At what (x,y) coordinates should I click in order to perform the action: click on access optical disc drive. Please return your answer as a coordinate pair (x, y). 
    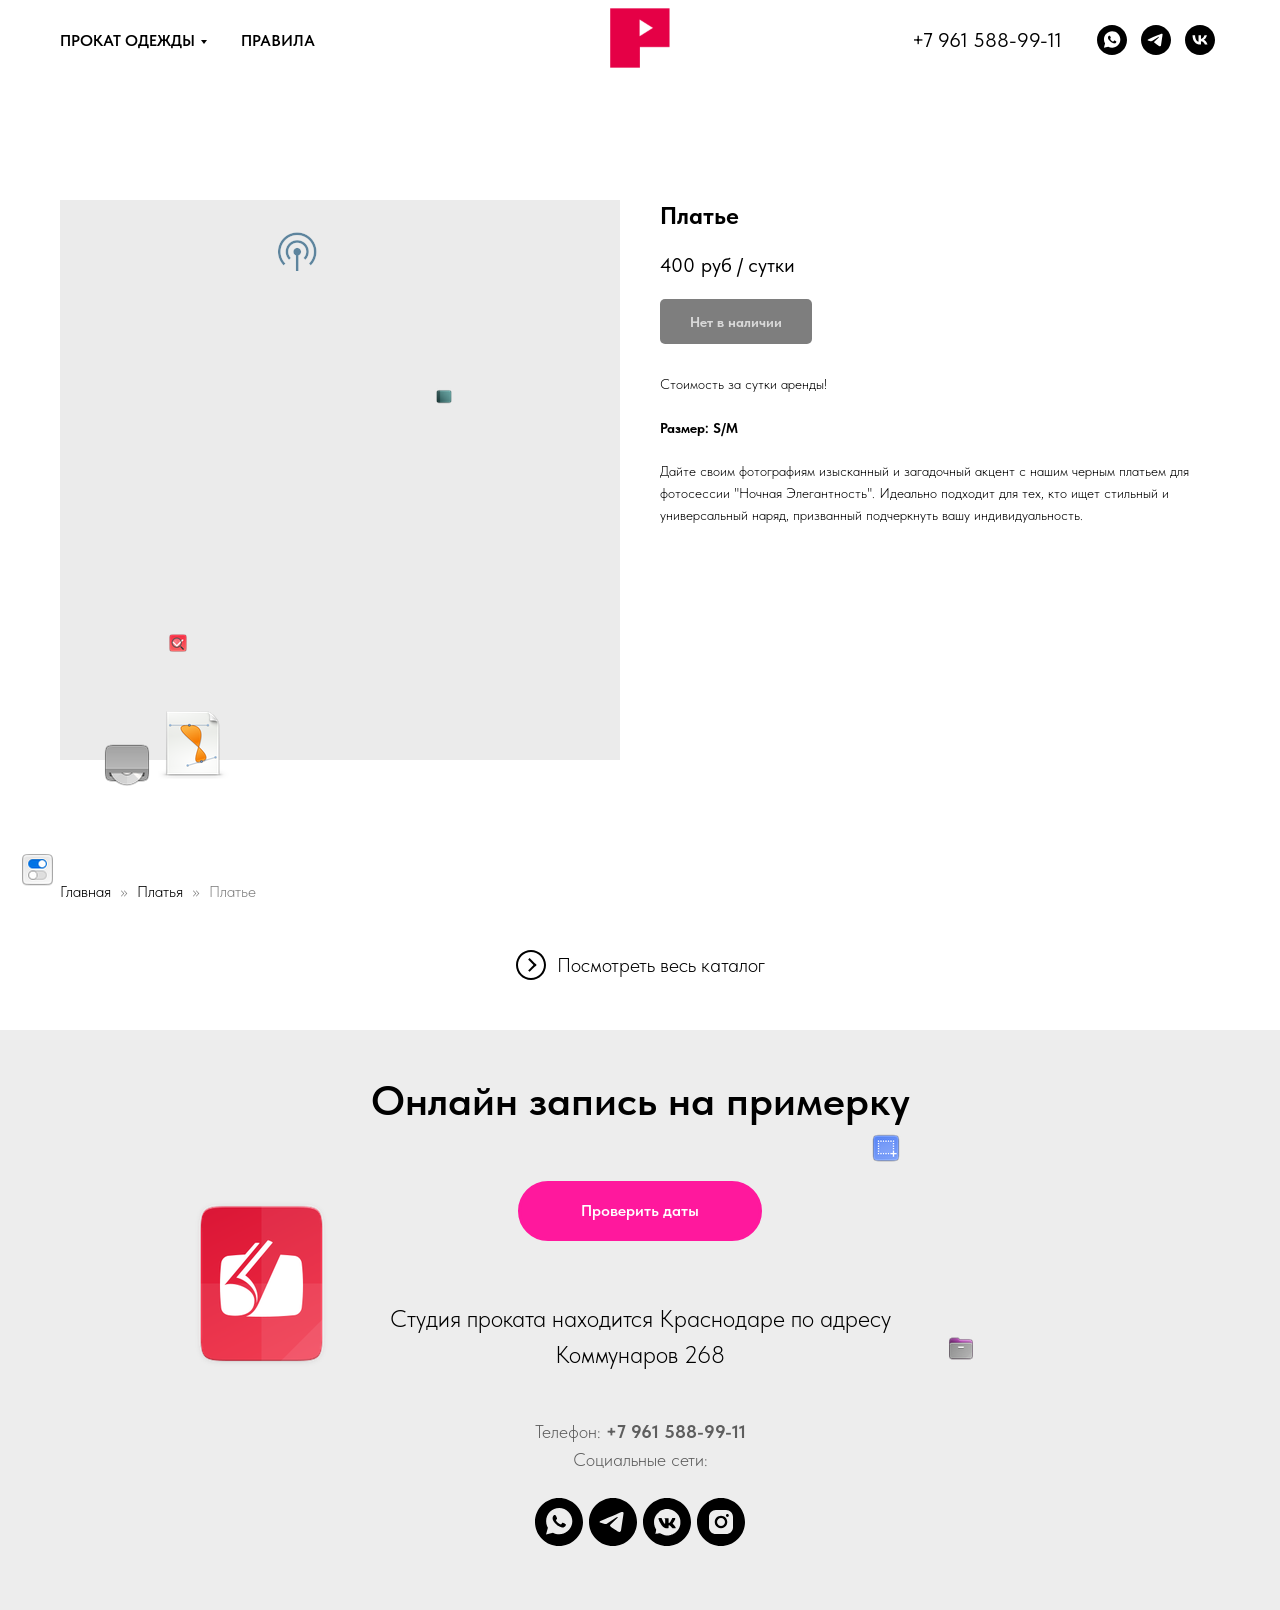
    Looking at the image, I should click on (127, 763).